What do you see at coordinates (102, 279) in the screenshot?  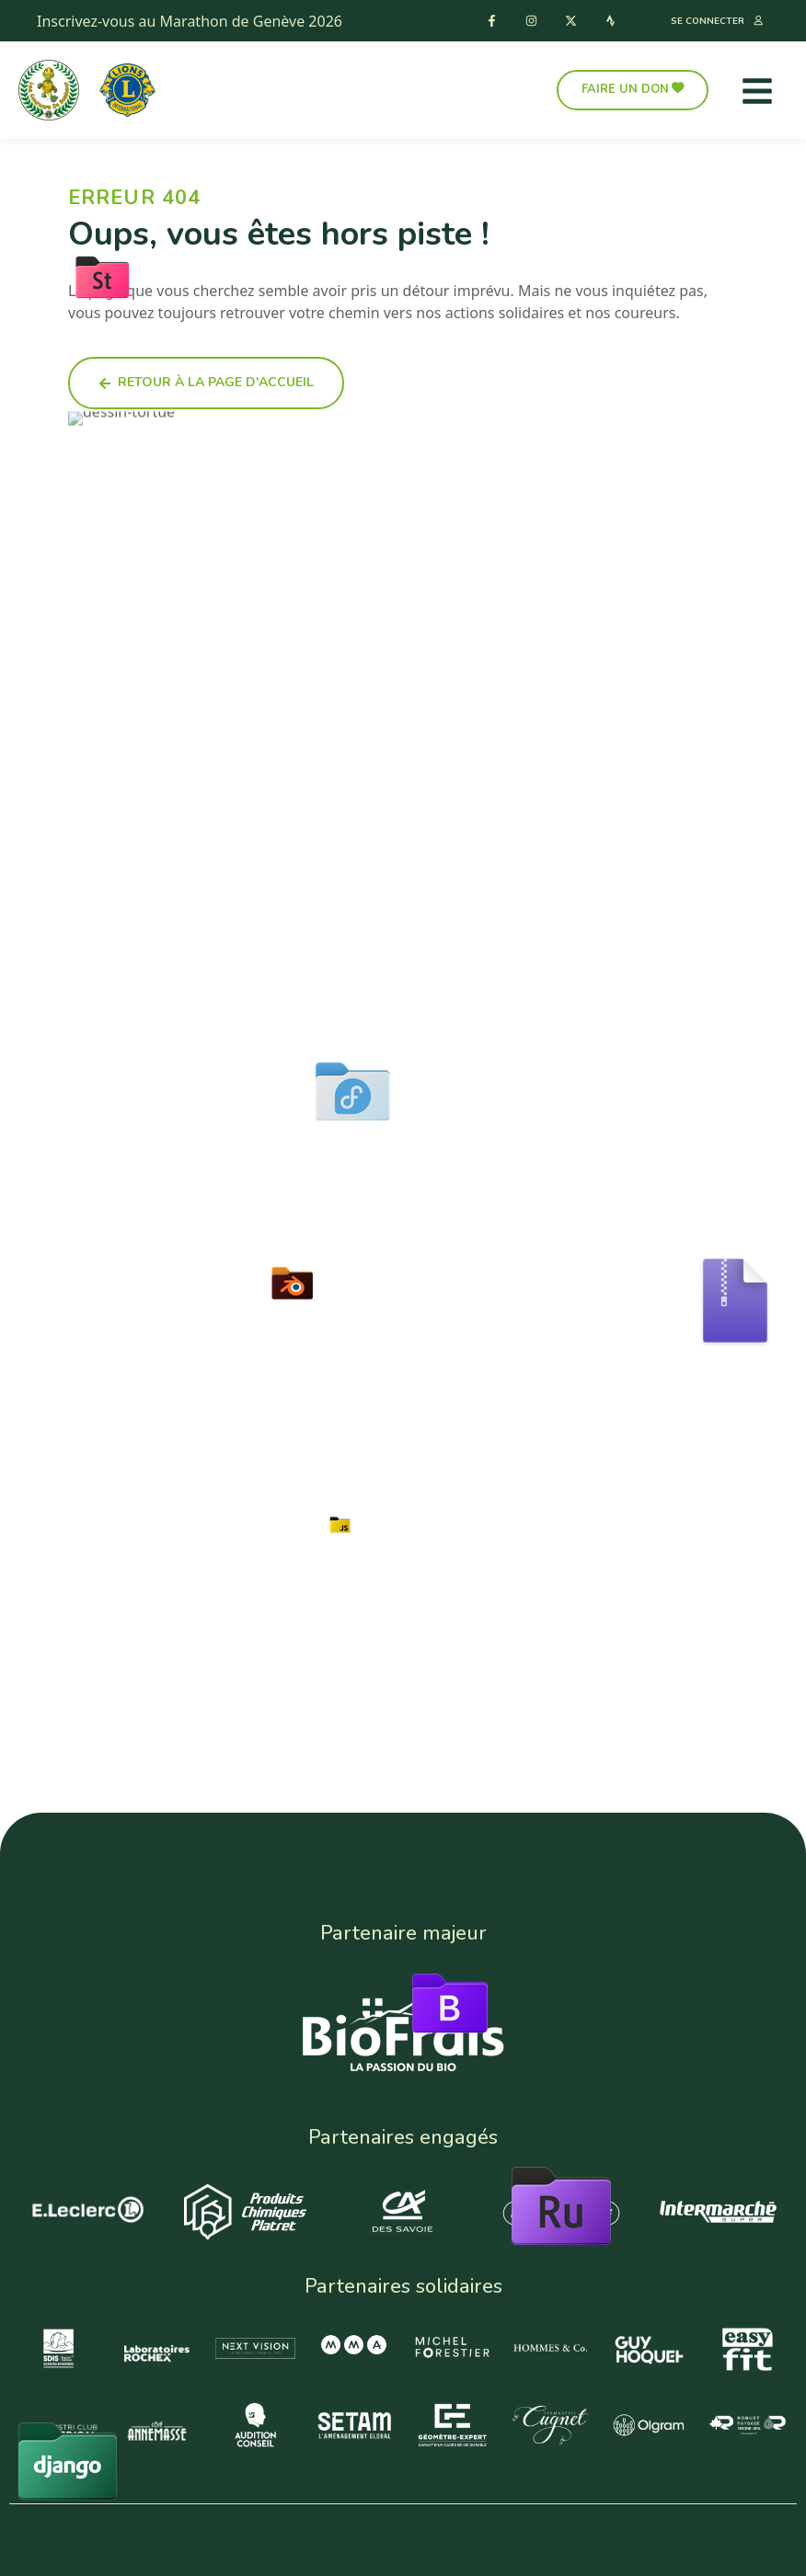 I see `open adobe stock assets folder` at bounding box center [102, 279].